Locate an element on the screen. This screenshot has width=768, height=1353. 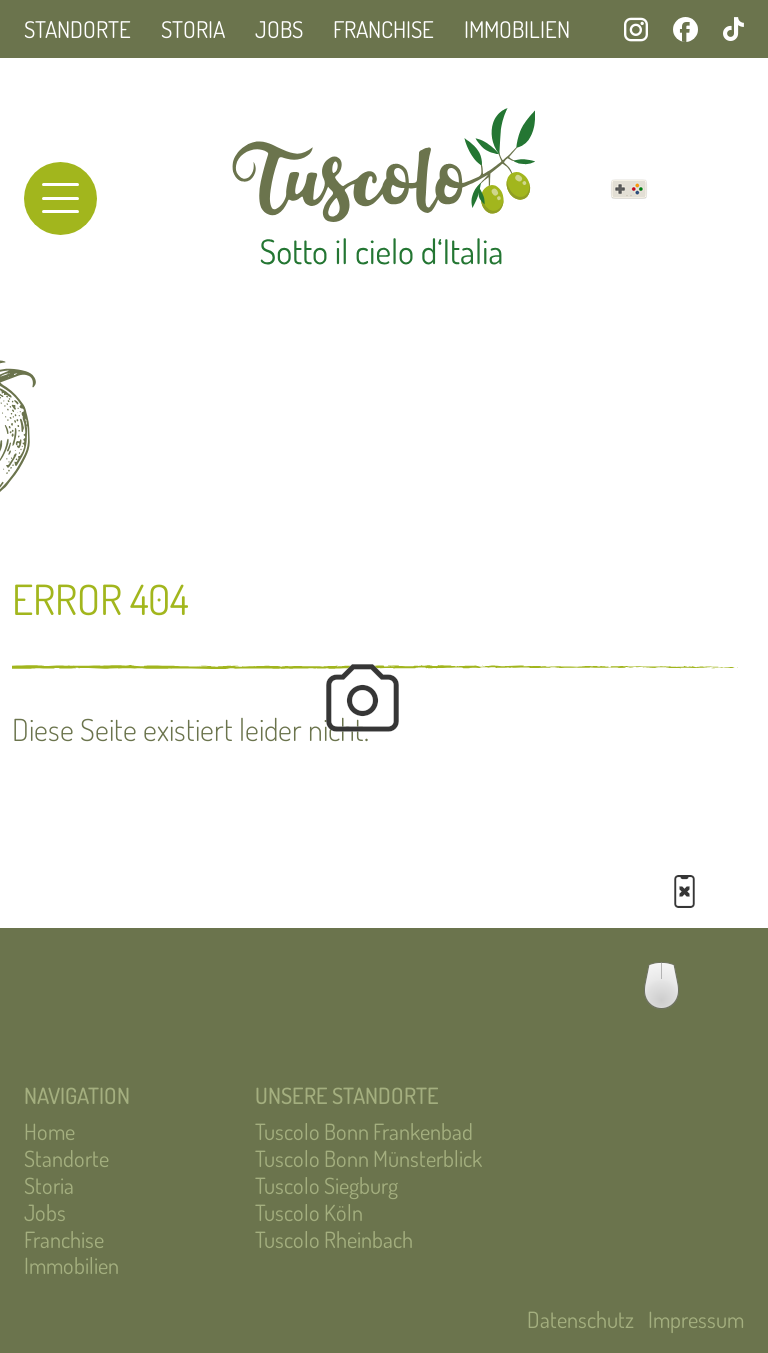
disconnect or unlink a paired device is located at coordinates (684, 891).